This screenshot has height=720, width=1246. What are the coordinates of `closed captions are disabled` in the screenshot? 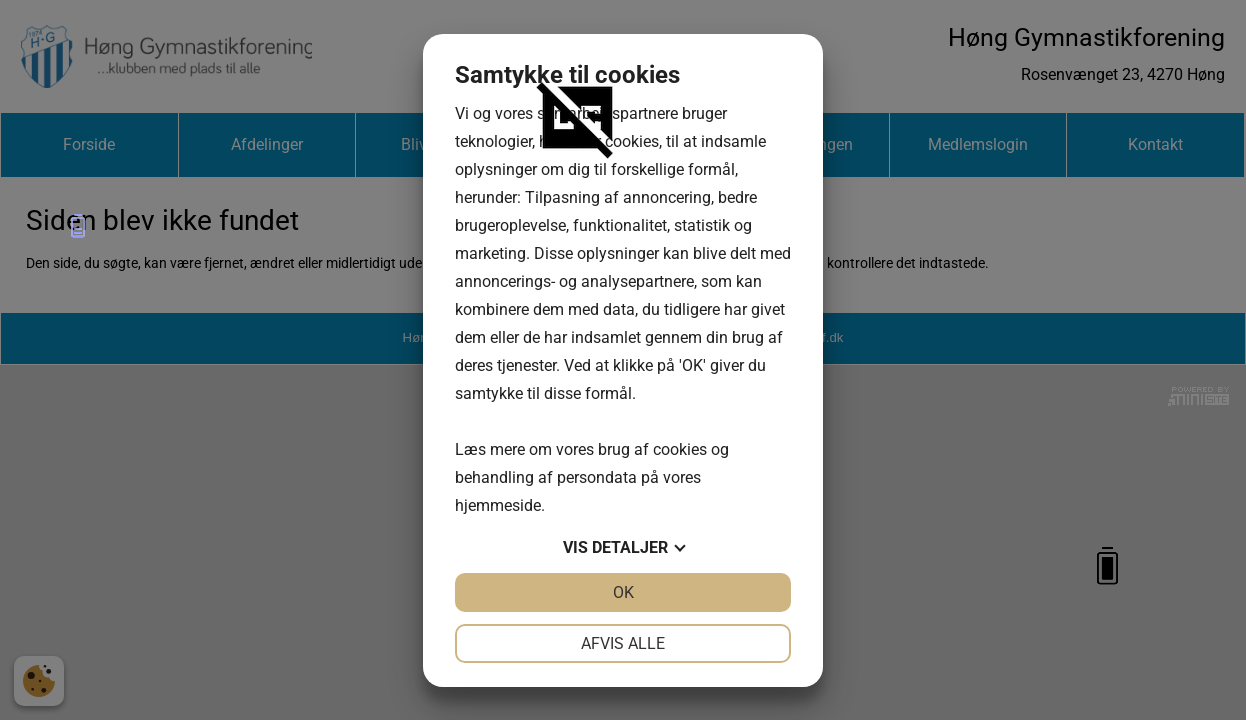 It's located at (577, 117).